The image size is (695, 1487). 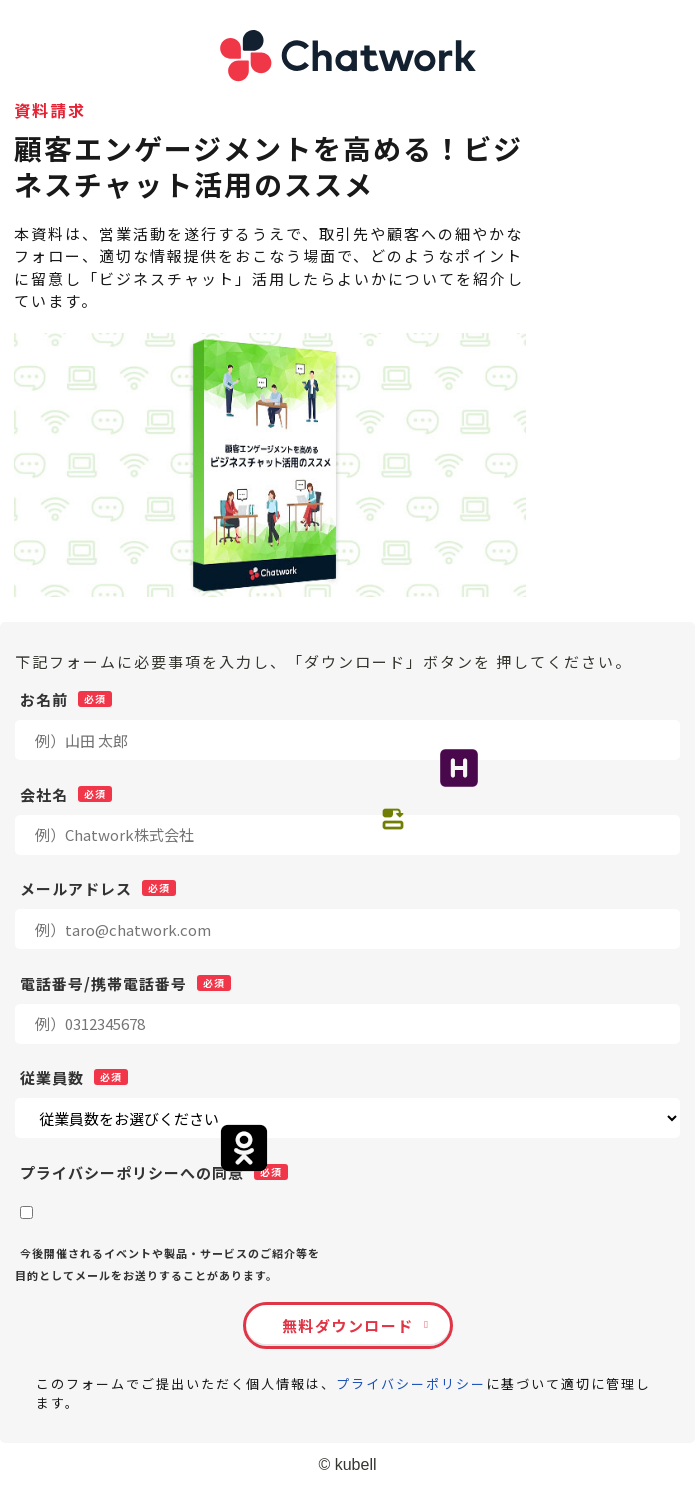 What do you see at coordinates (459, 768) in the screenshot?
I see `indicates a hospital or medical facility nearby` at bounding box center [459, 768].